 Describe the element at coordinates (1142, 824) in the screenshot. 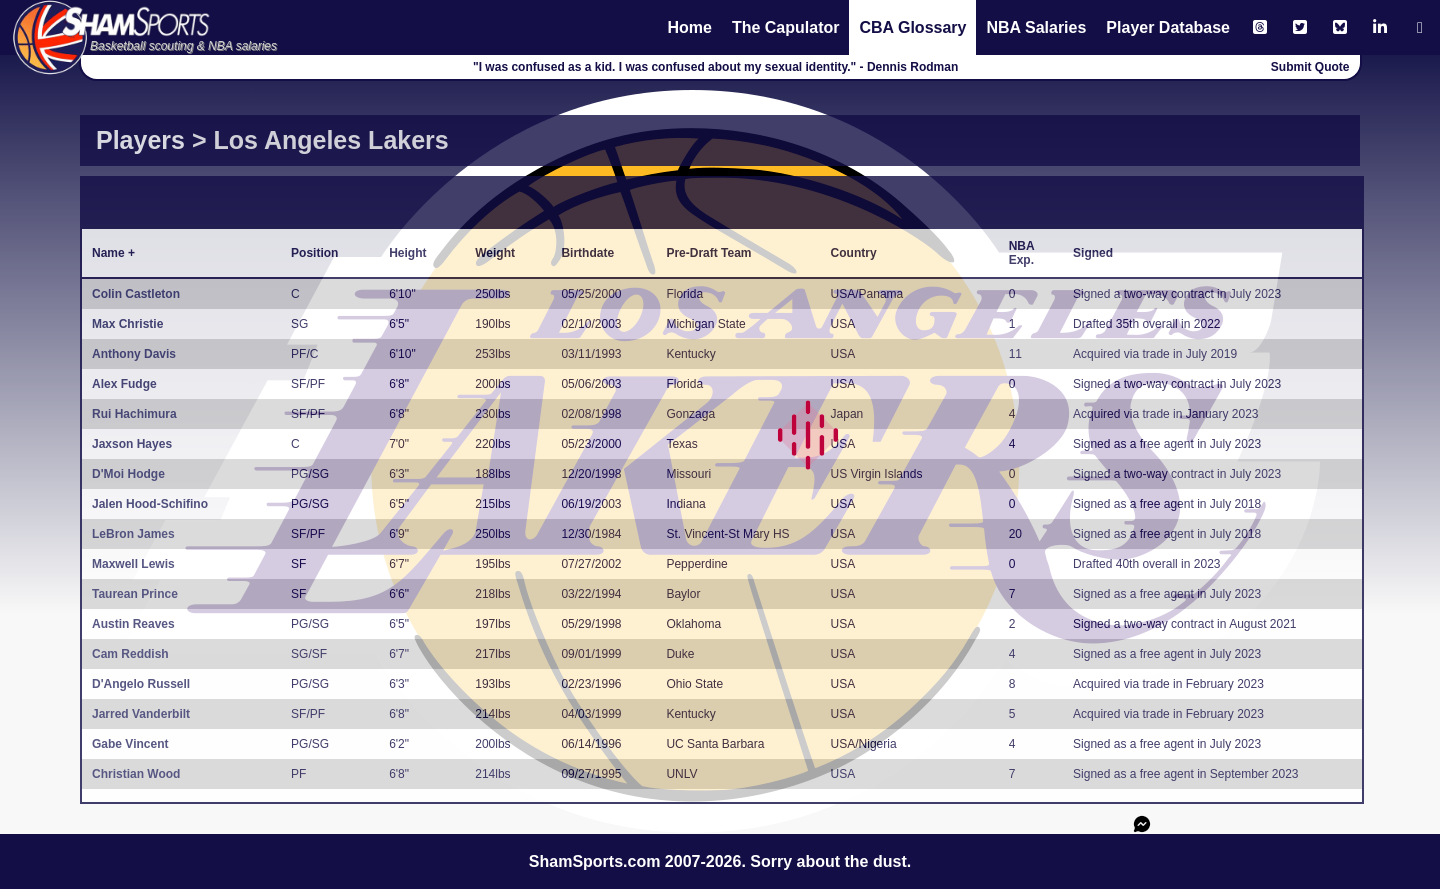

I see `open facebook messenger` at that location.